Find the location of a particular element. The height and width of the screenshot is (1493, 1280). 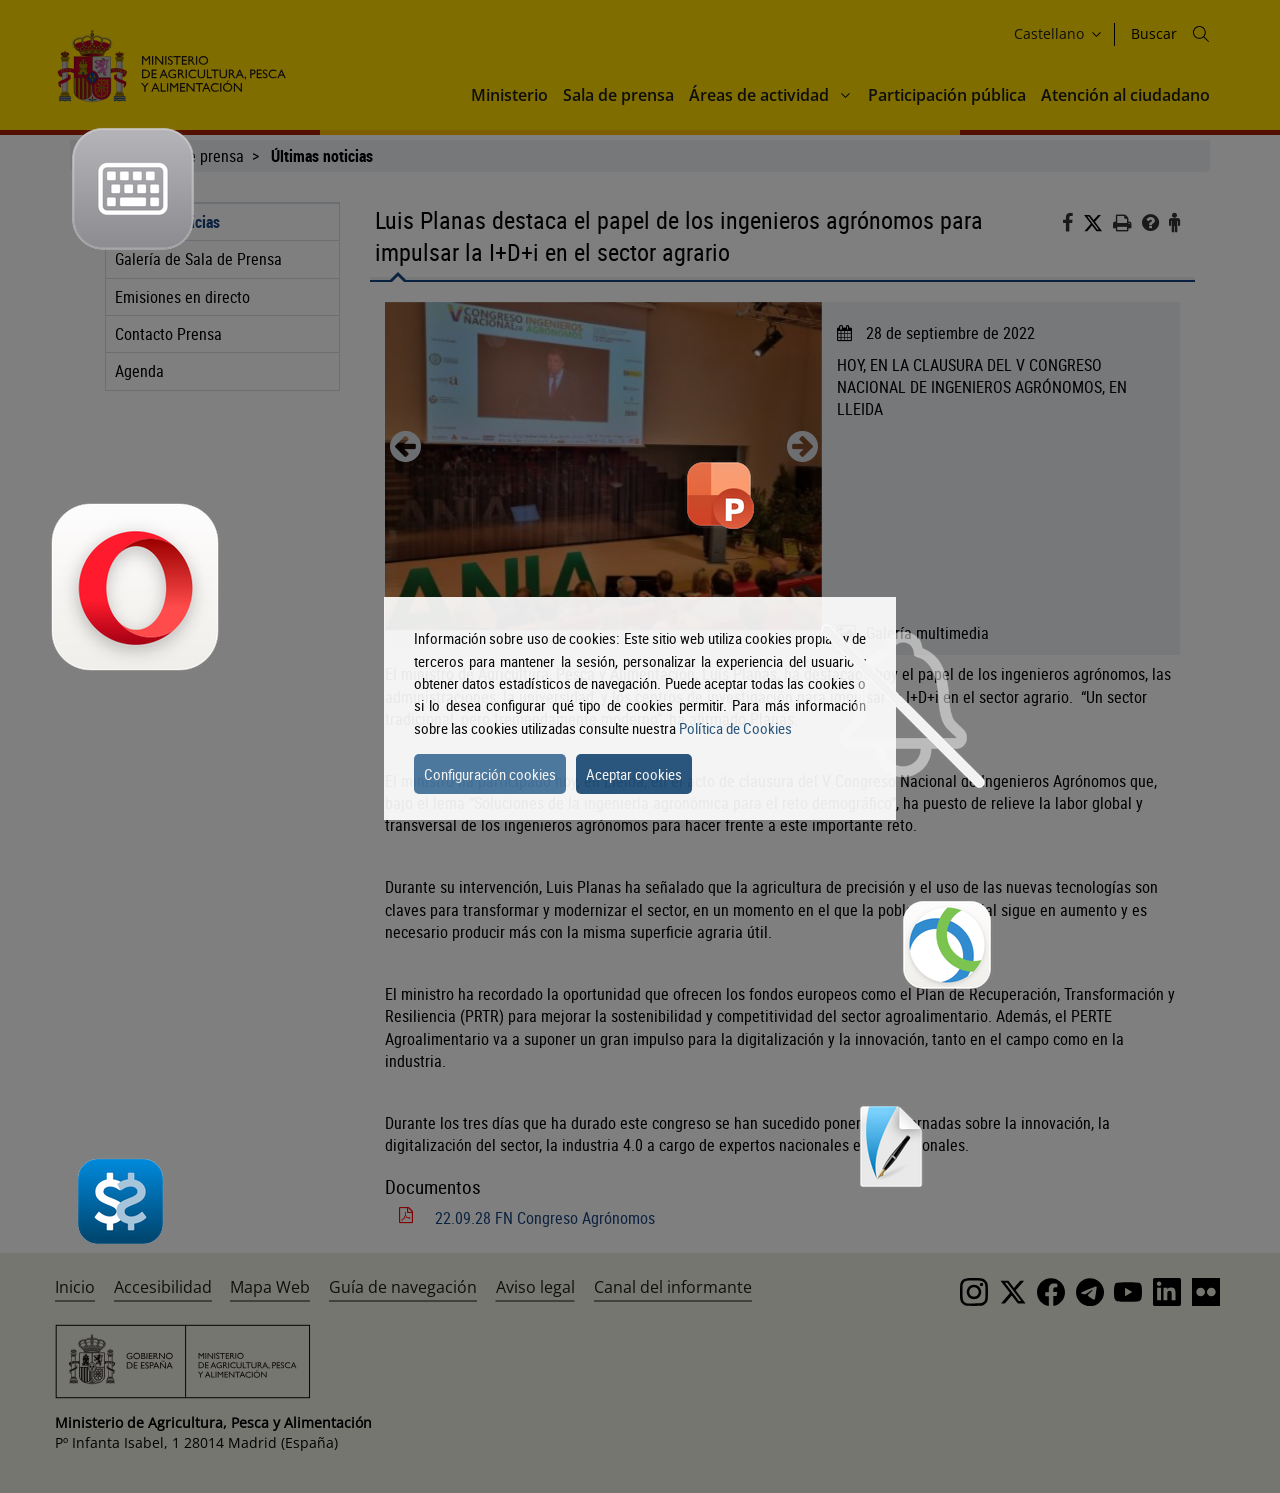

a scribus document file is located at coordinates (845, 1148).